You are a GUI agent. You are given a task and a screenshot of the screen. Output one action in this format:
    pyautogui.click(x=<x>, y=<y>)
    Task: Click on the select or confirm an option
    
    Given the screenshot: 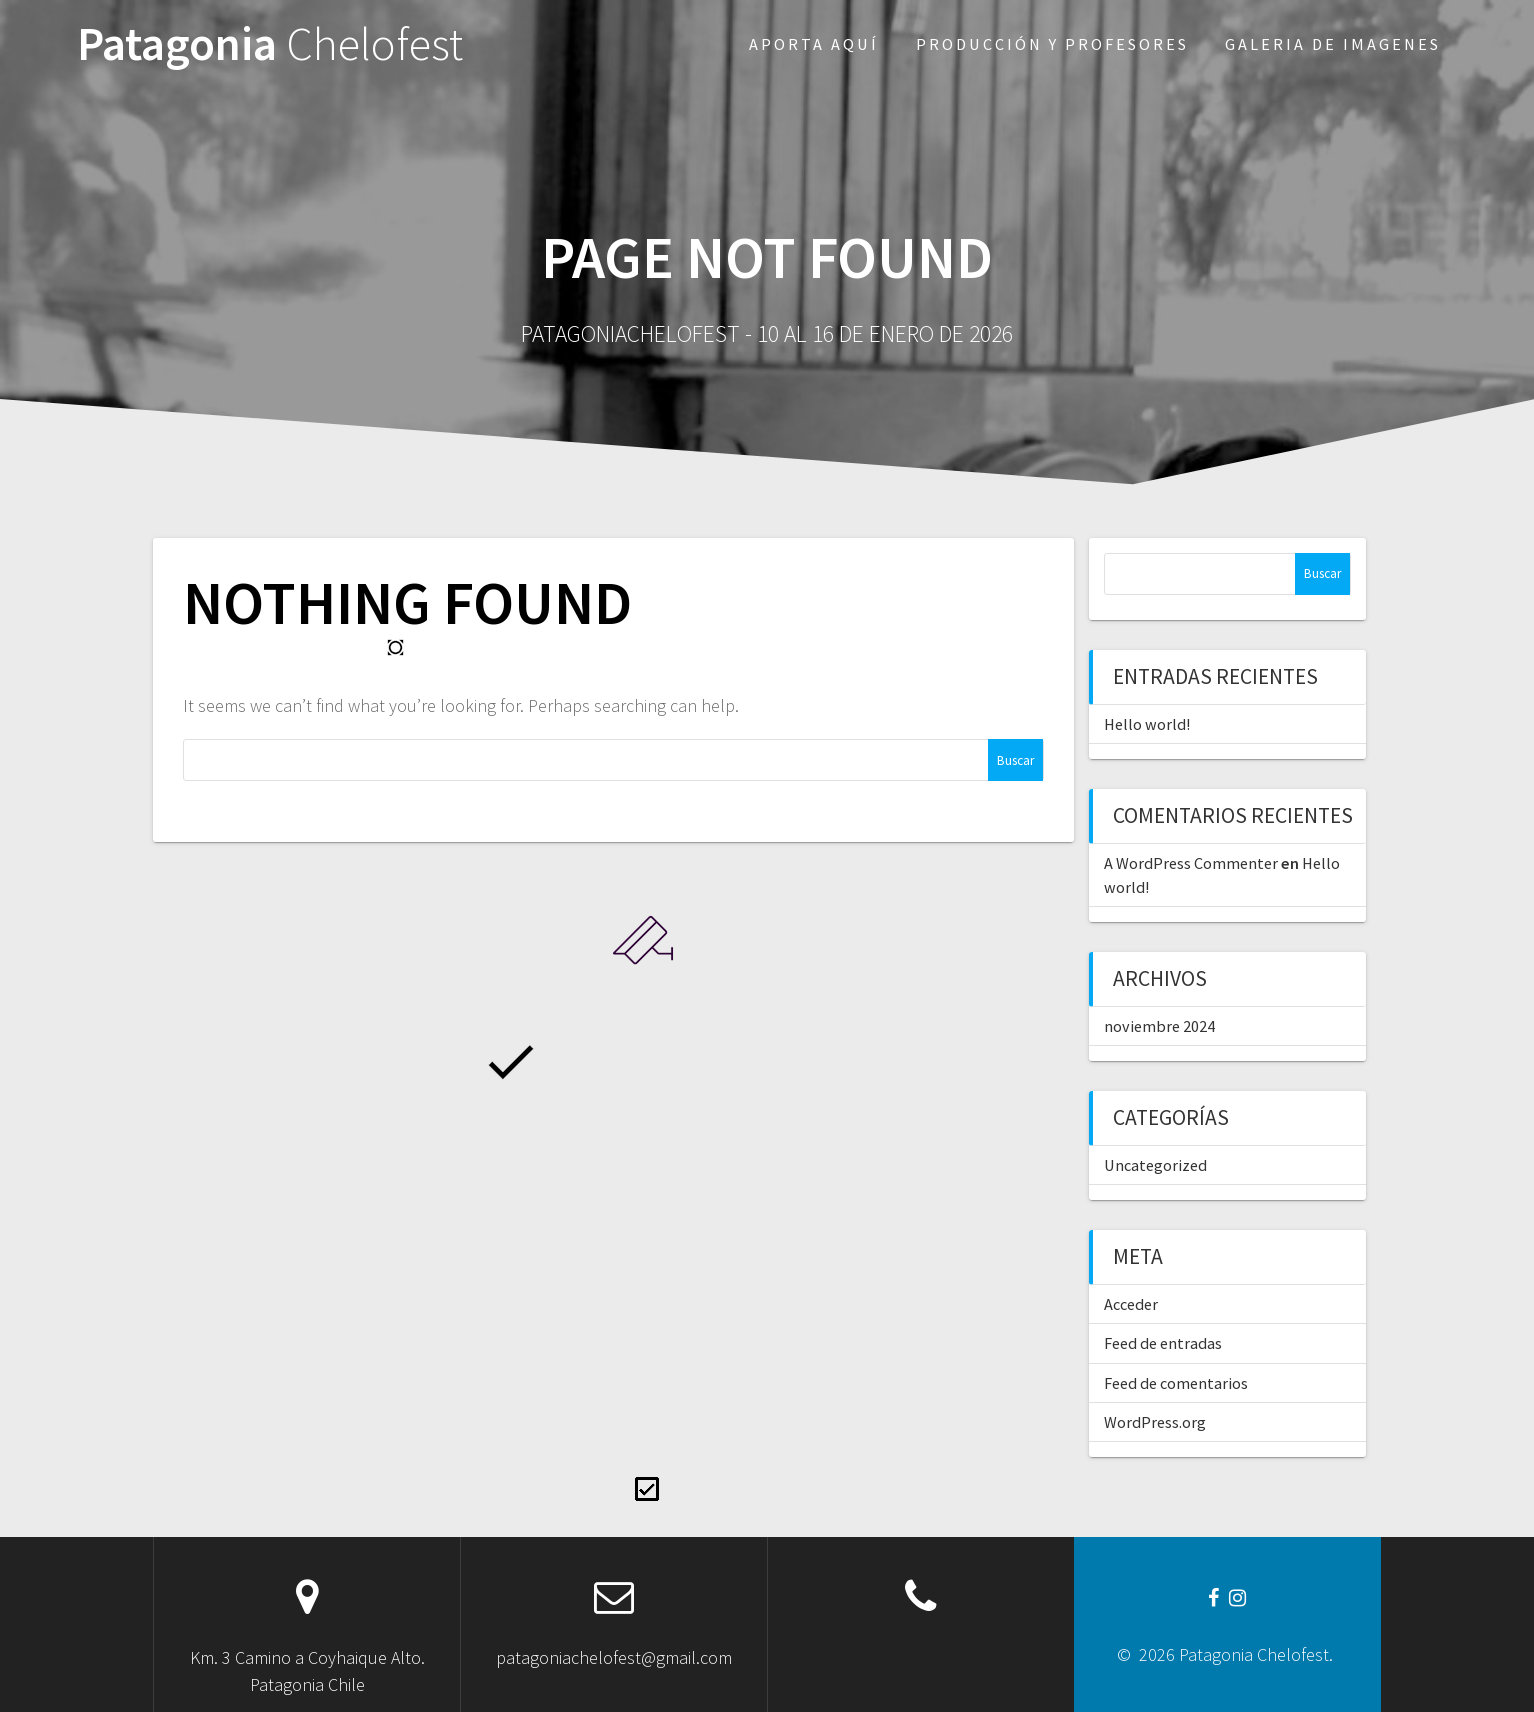 What is the action you would take?
    pyautogui.click(x=647, y=1489)
    